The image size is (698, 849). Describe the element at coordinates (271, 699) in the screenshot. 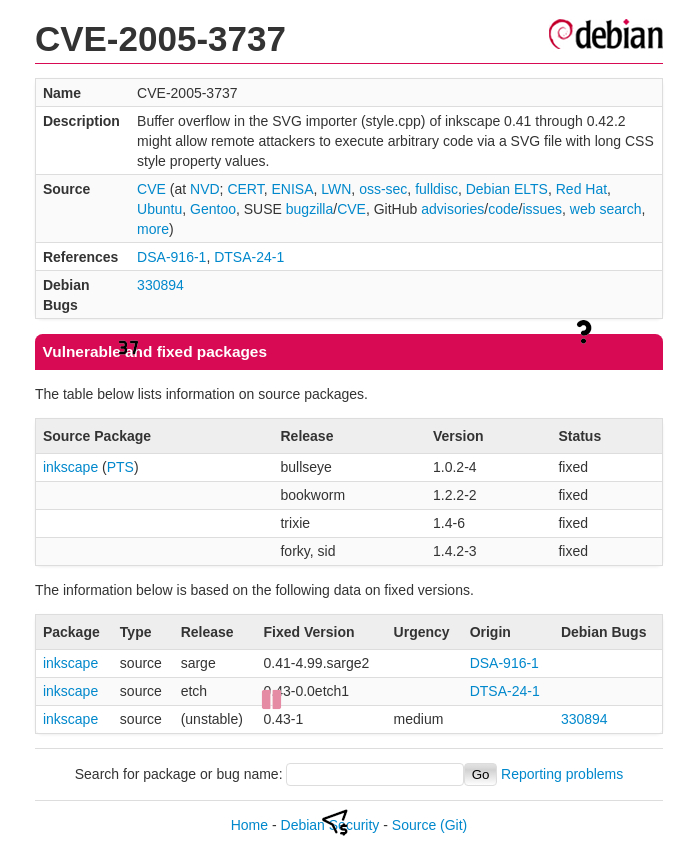

I see `switch to two-column layout` at that location.